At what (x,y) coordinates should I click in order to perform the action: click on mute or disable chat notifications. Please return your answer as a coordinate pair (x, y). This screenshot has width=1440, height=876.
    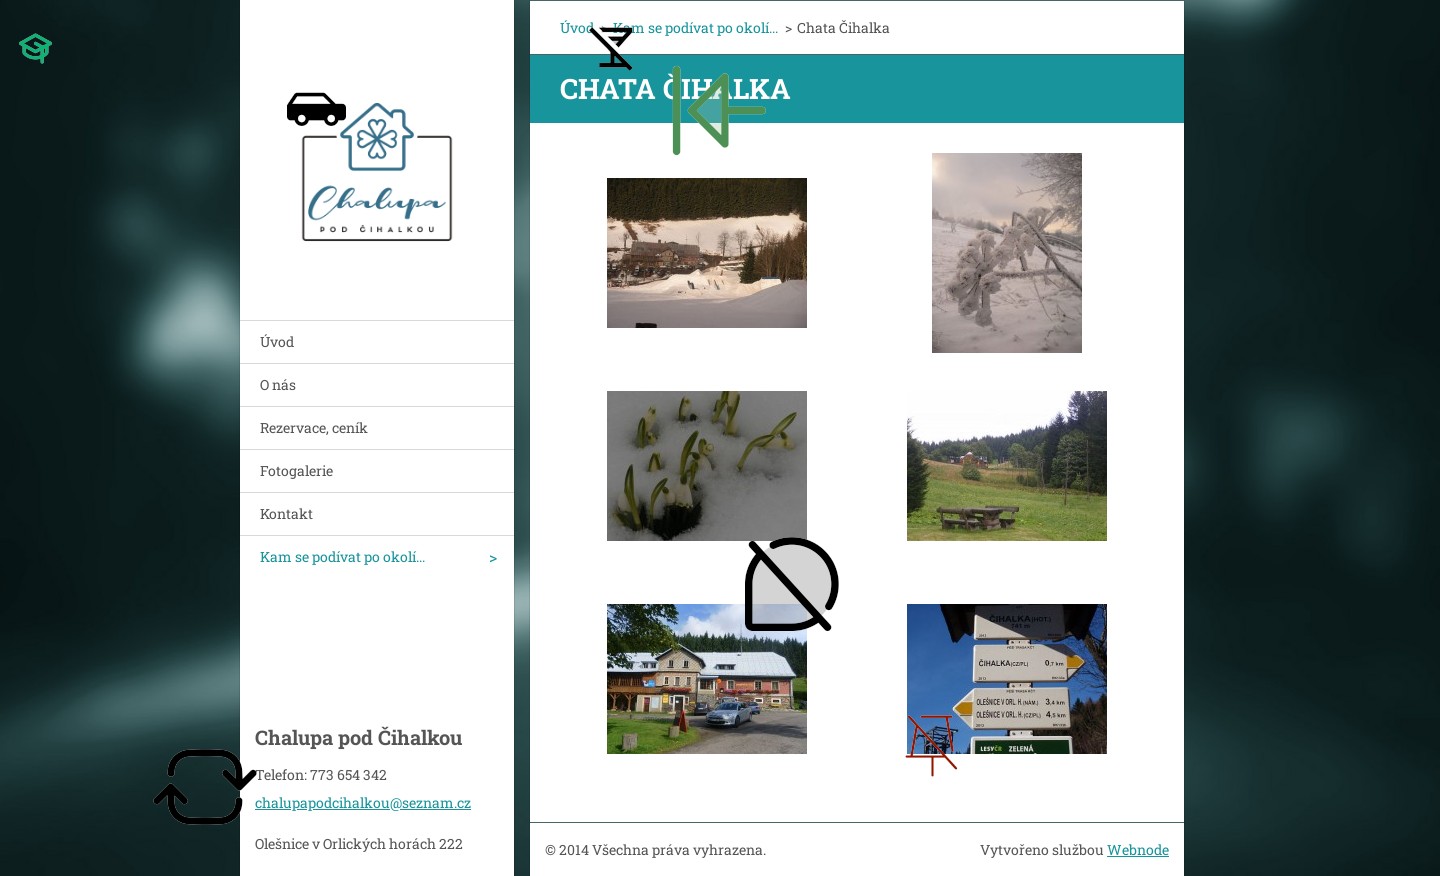
    Looking at the image, I should click on (790, 586).